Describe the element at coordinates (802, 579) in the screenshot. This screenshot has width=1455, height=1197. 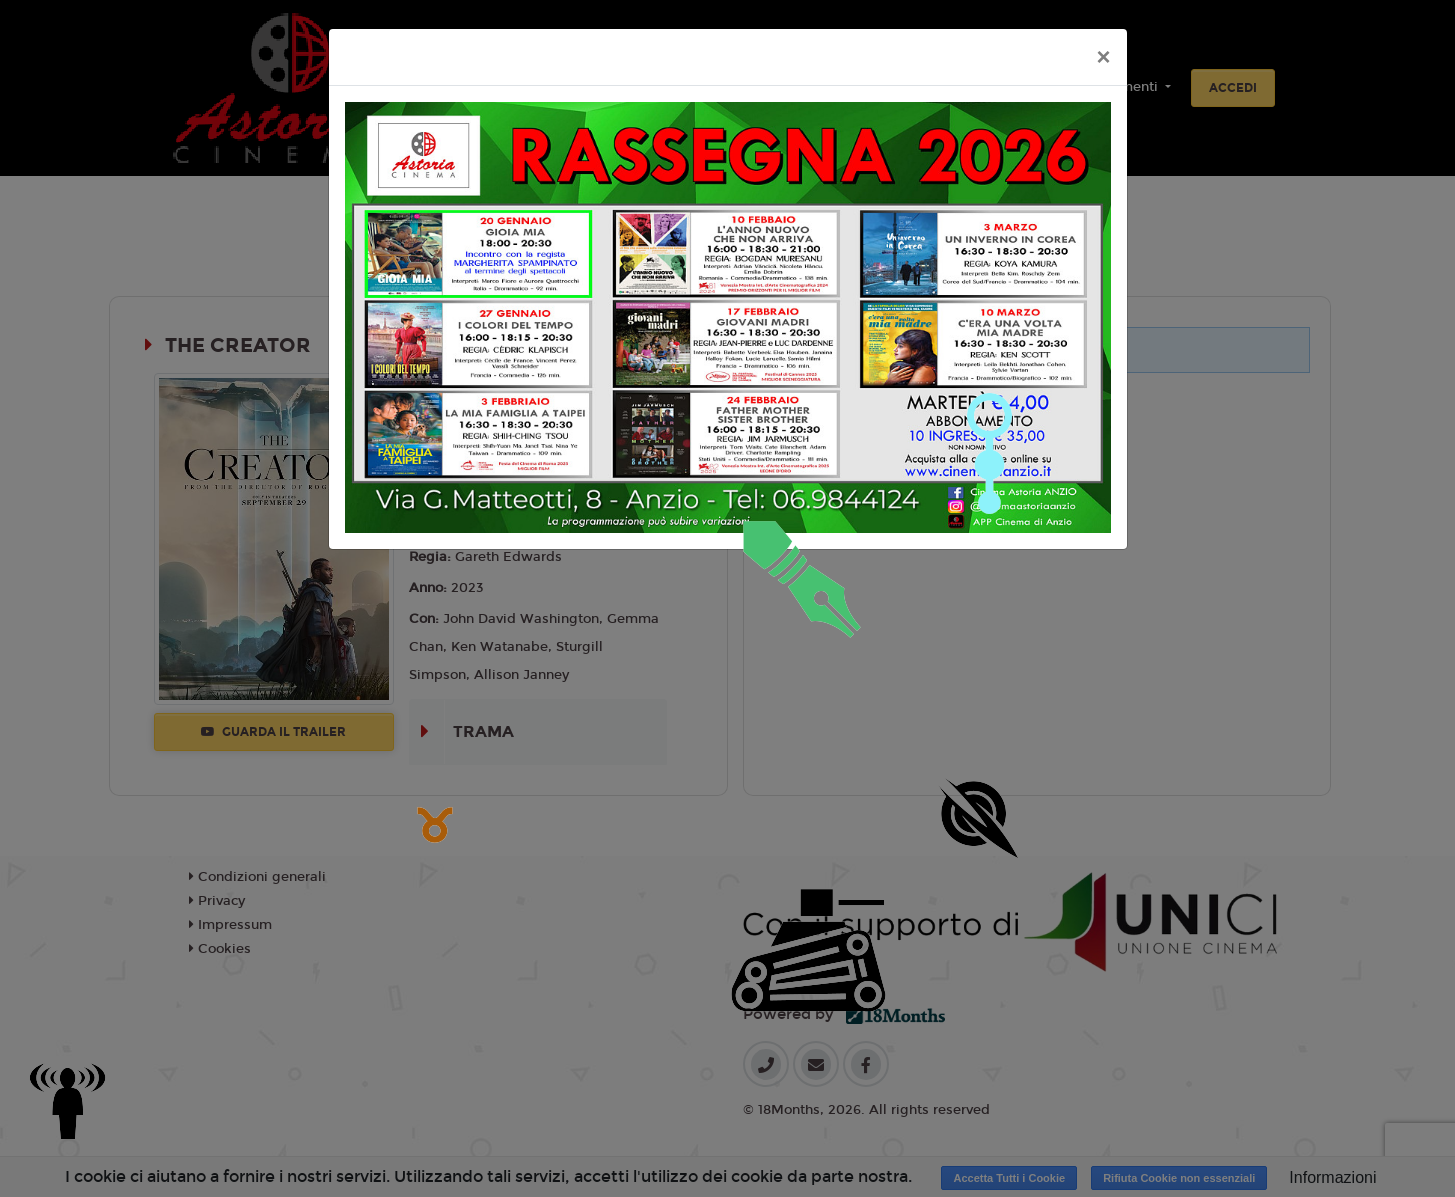
I see `compose a new document or note` at that location.